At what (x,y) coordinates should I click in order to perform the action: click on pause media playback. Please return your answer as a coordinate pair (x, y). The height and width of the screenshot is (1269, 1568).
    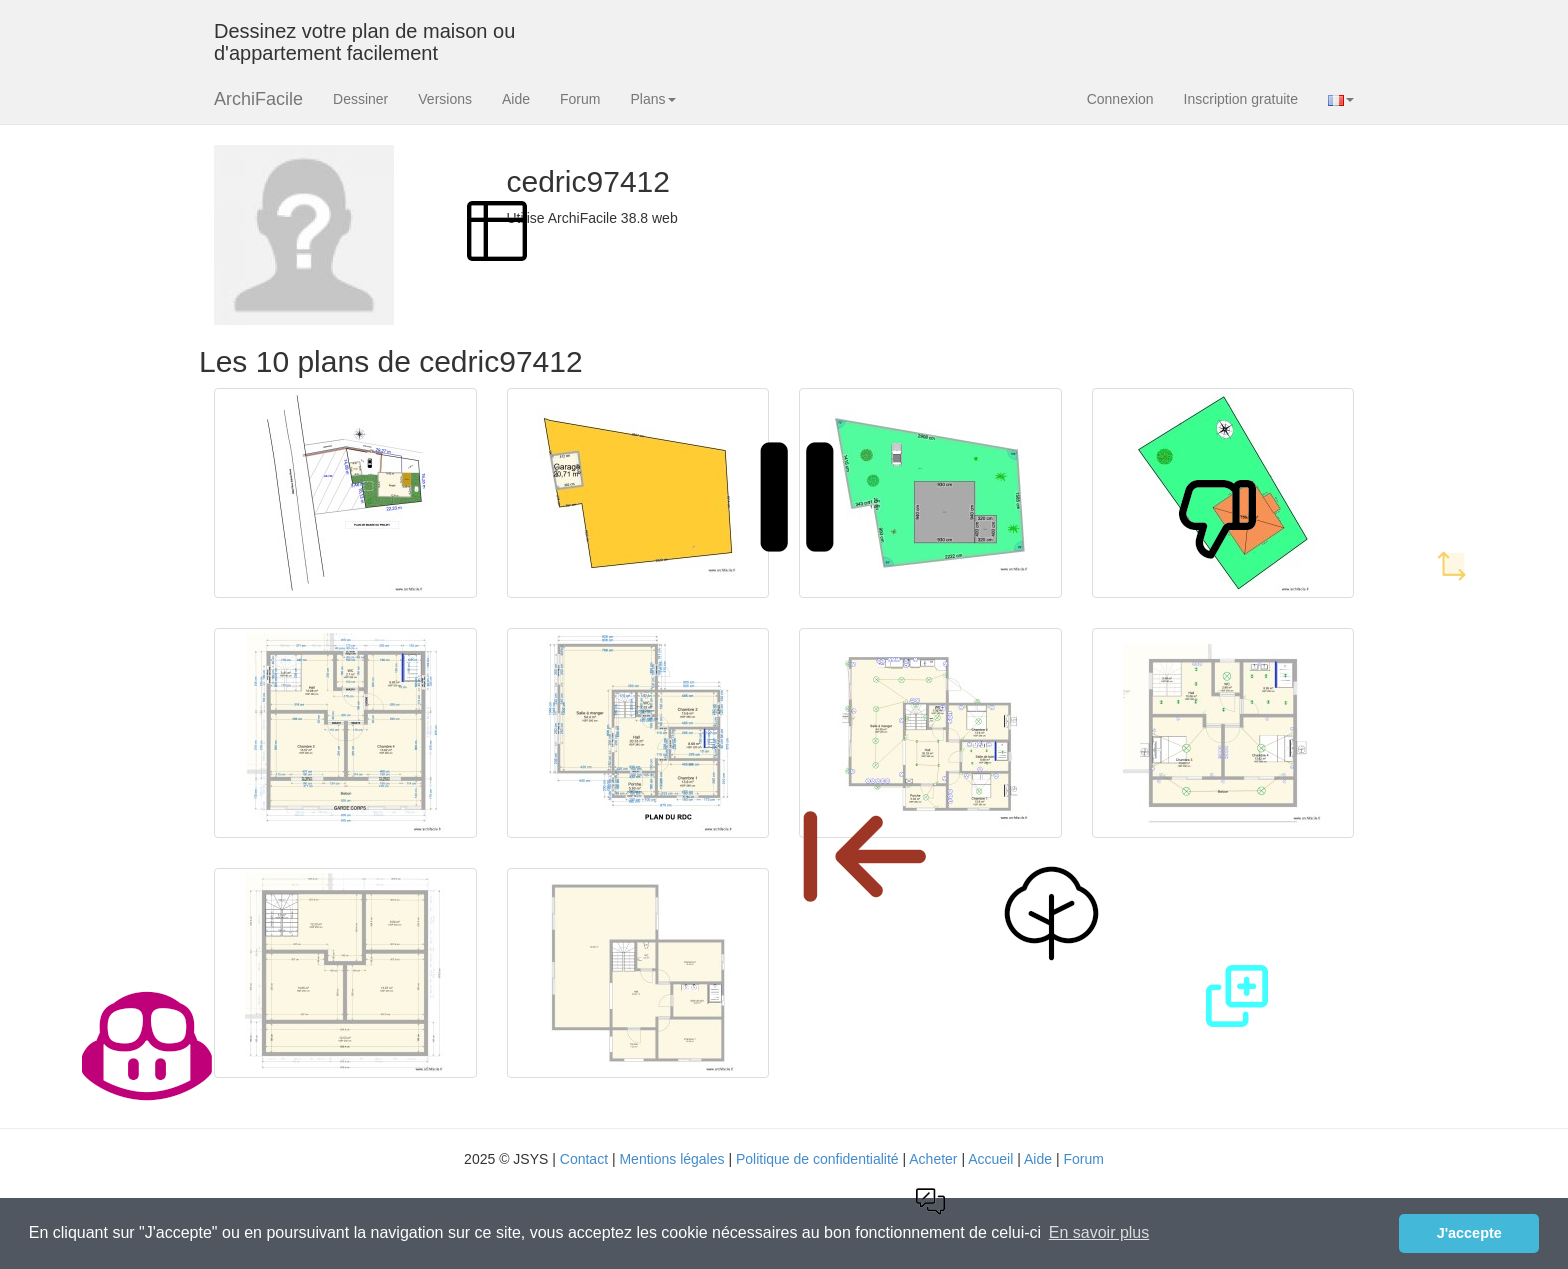
    Looking at the image, I should click on (797, 497).